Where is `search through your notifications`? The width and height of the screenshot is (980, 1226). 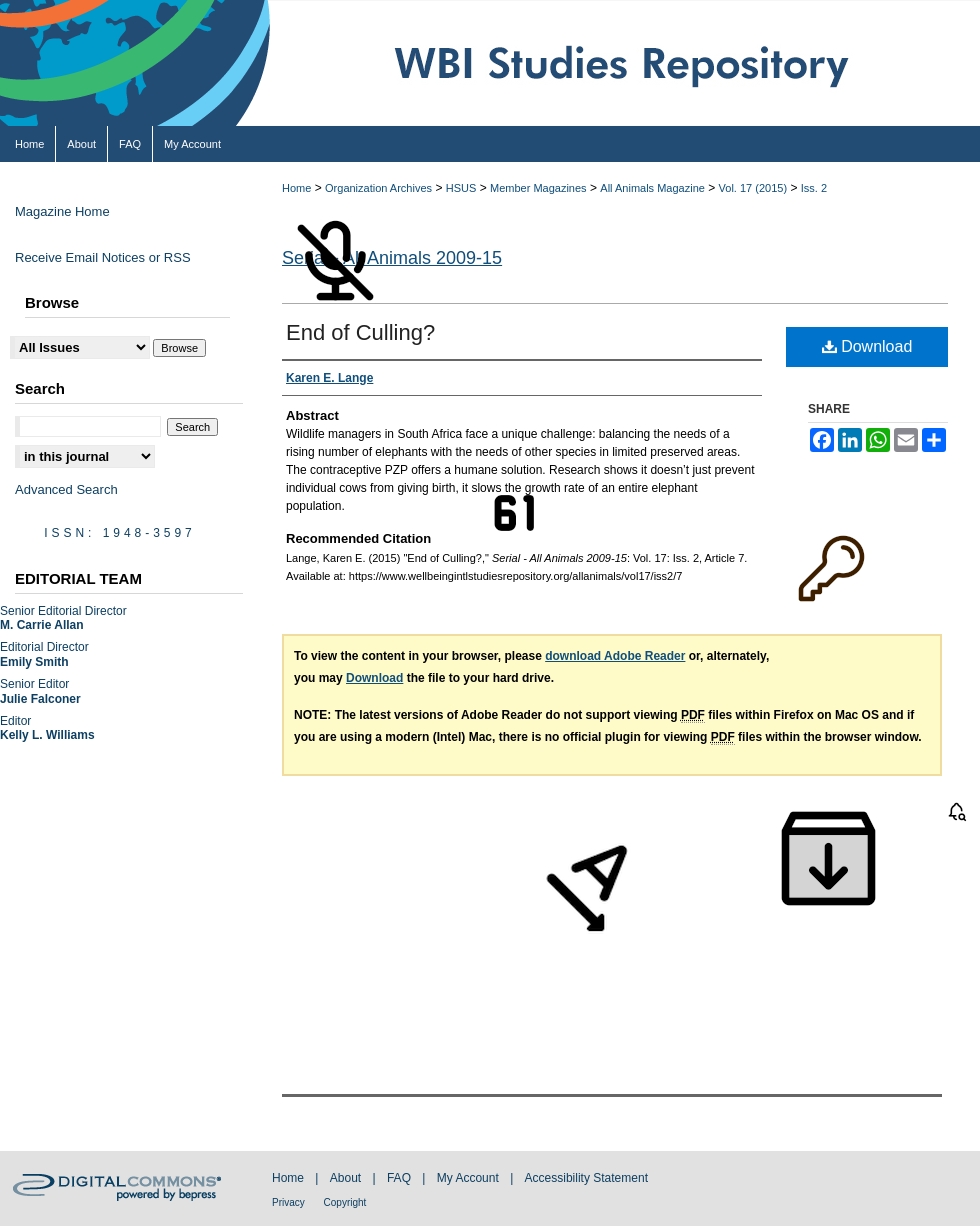
search through your notifications is located at coordinates (956, 811).